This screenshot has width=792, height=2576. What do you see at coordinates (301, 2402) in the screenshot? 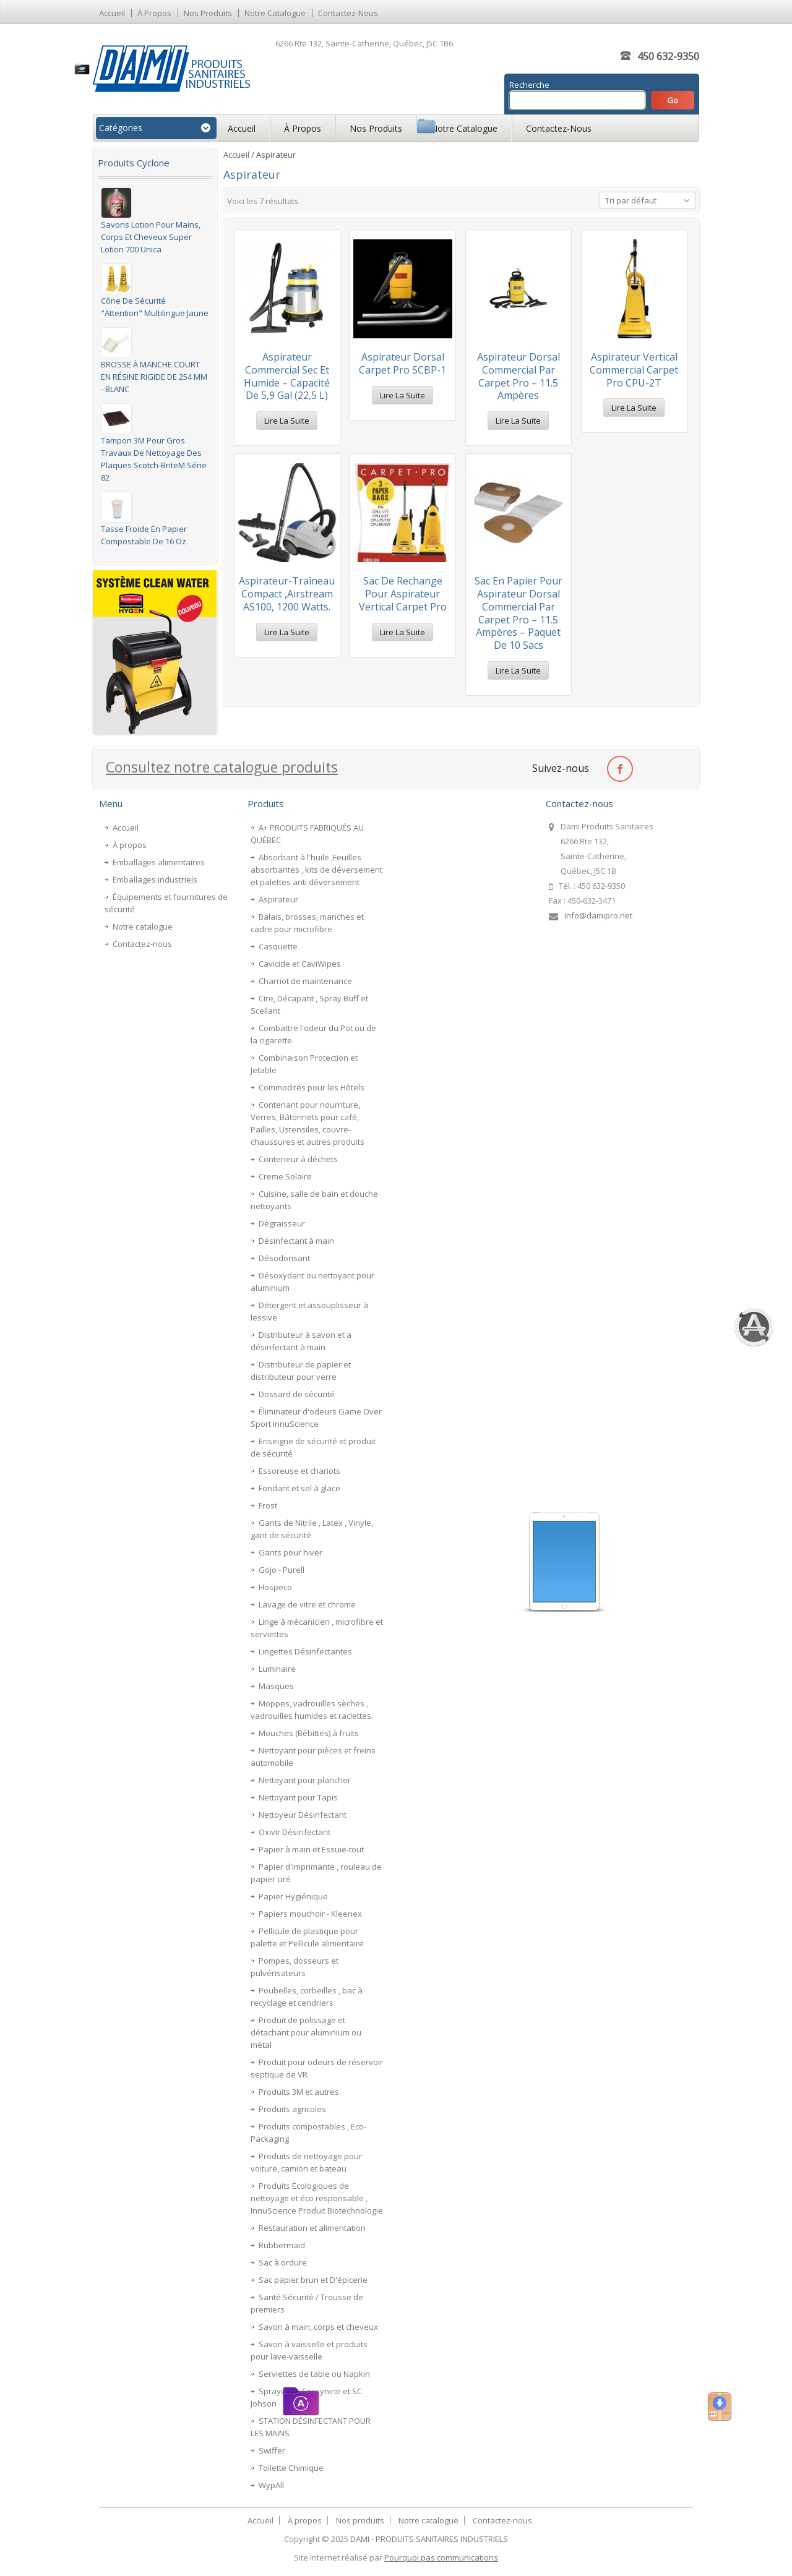
I see `open apollo app files folder` at bounding box center [301, 2402].